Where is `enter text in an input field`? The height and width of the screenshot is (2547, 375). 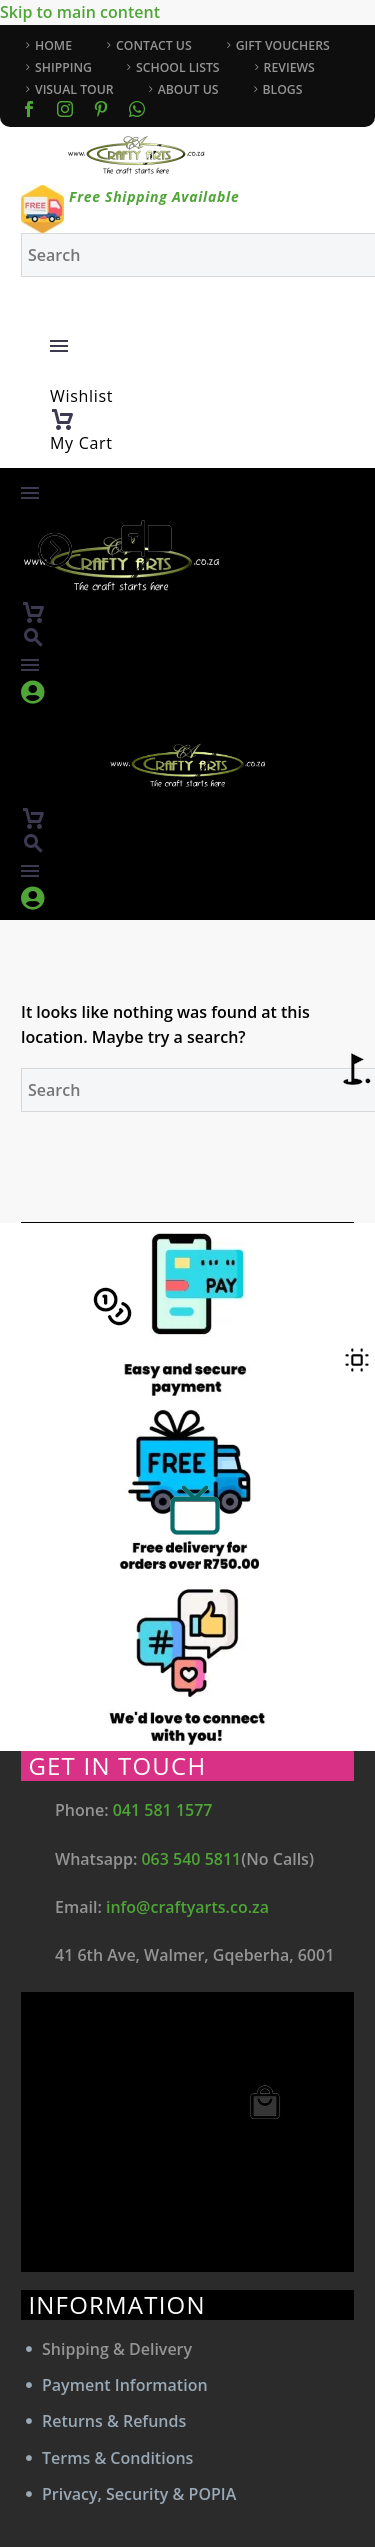 enter text in an input field is located at coordinates (146, 538).